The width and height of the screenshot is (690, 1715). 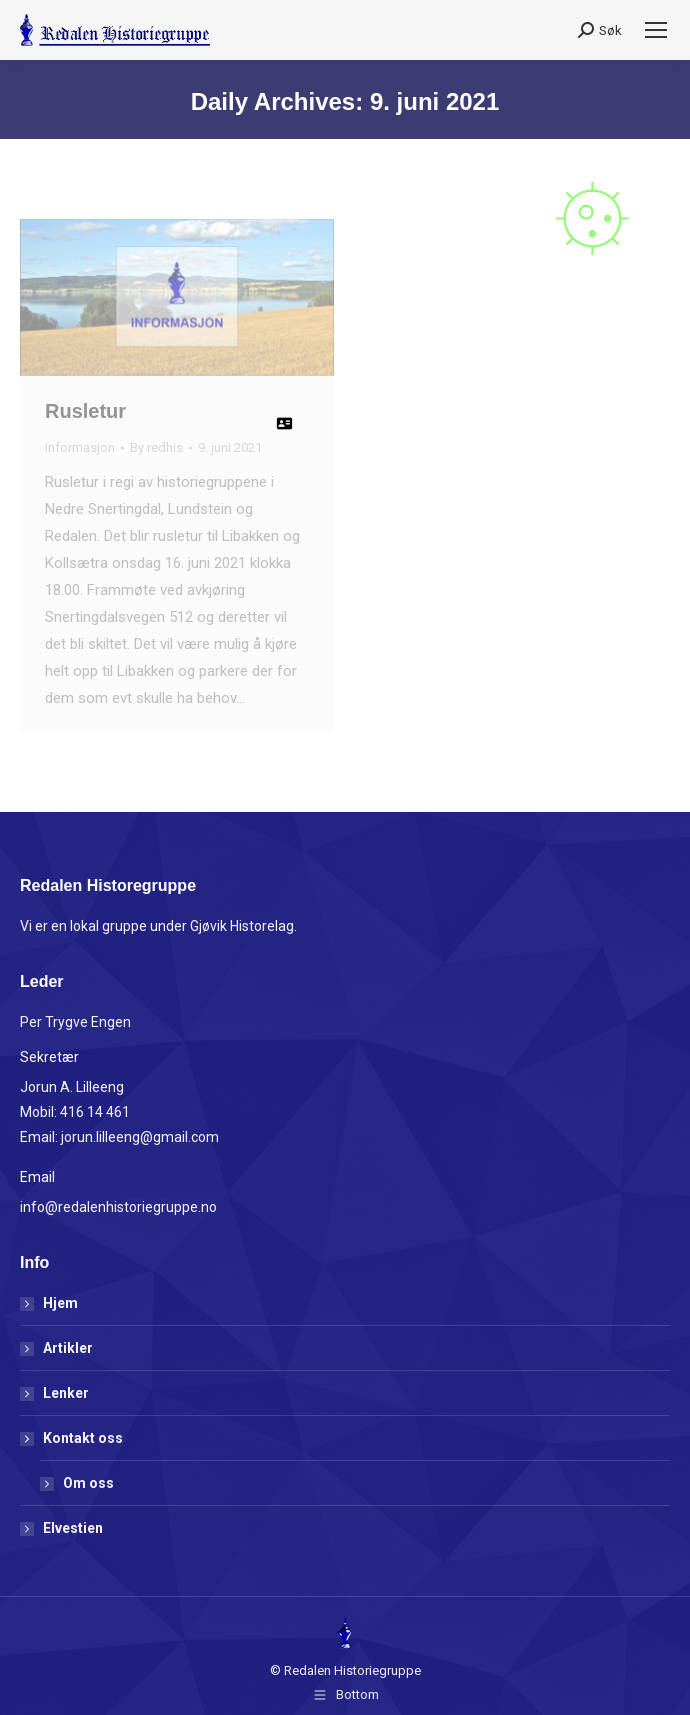 What do you see at coordinates (592, 218) in the screenshot?
I see `indicates virus or malware detected` at bounding box center [592, 218].